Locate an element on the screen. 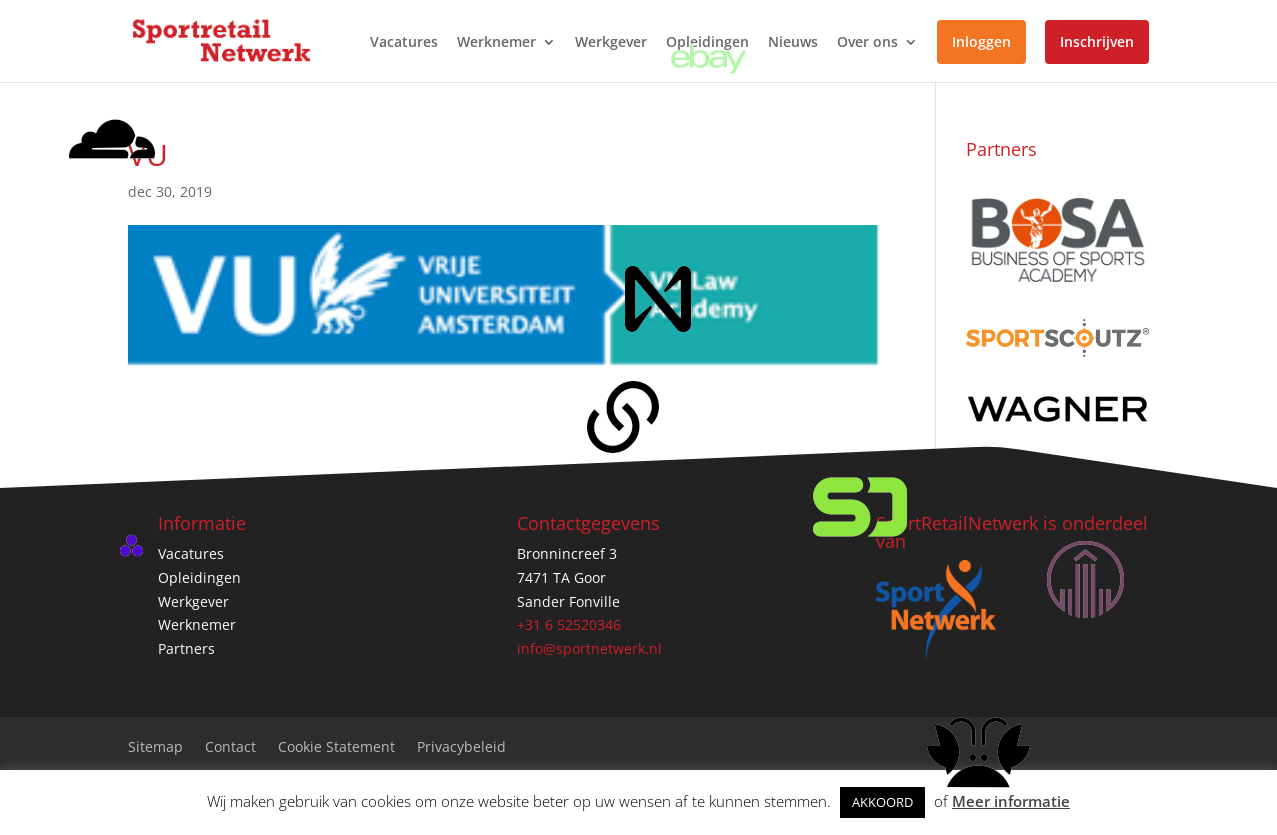 This screenshot has width=1277, height=835. julia programming language logo is located at coordinates (131, 545).